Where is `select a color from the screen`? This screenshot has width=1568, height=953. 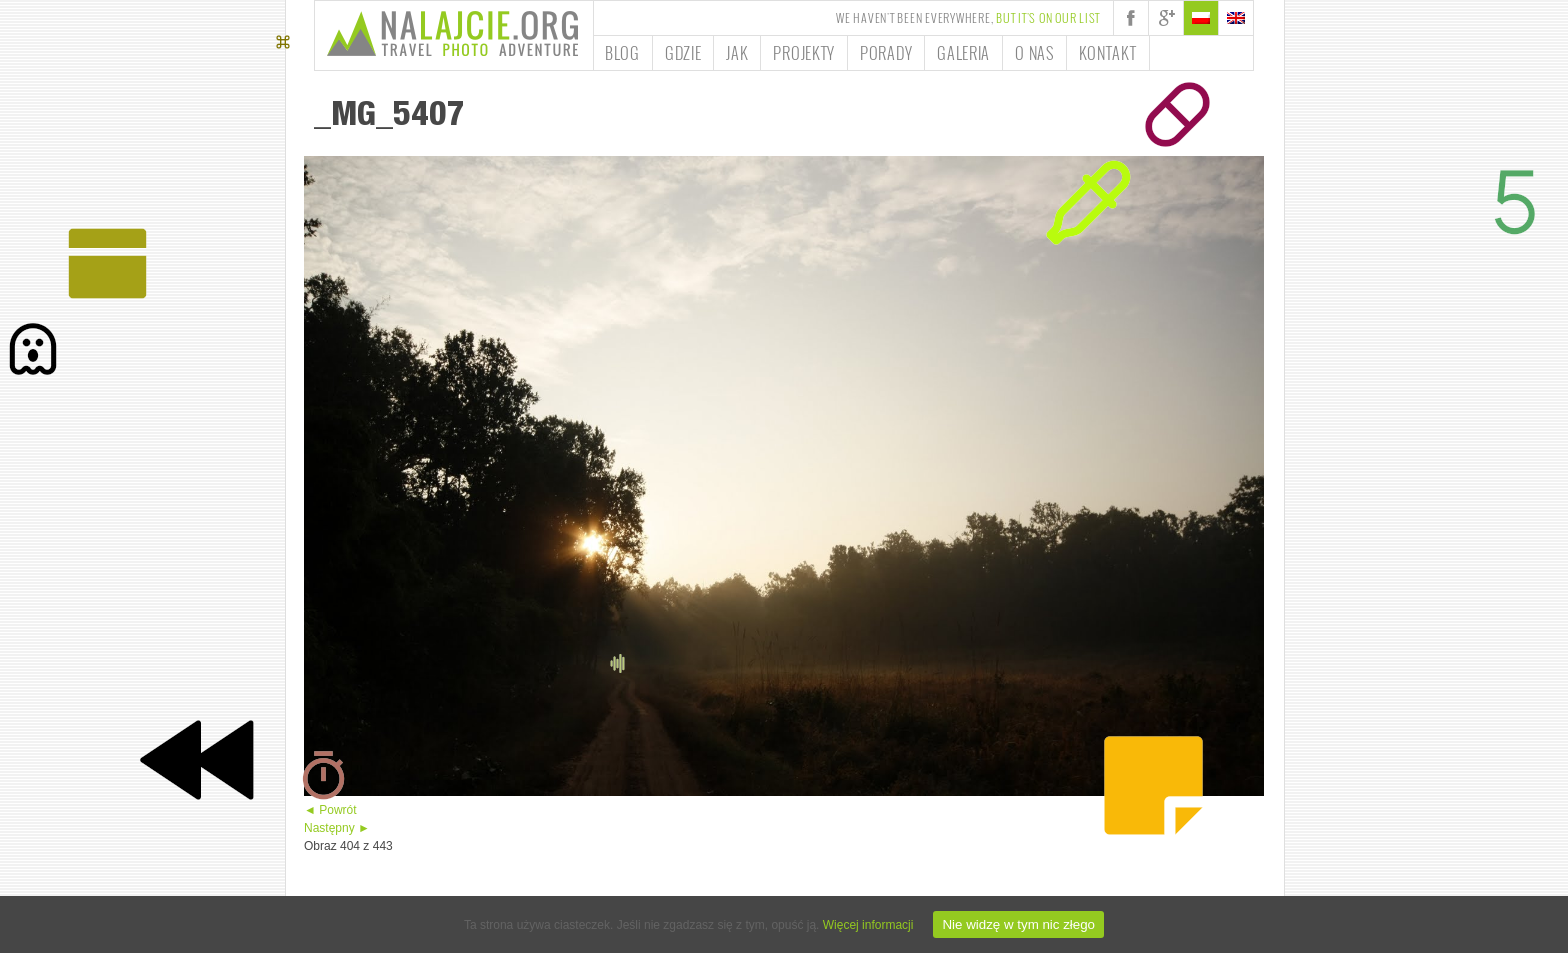
select a color from the screen is located at coordinates (1088, 203).